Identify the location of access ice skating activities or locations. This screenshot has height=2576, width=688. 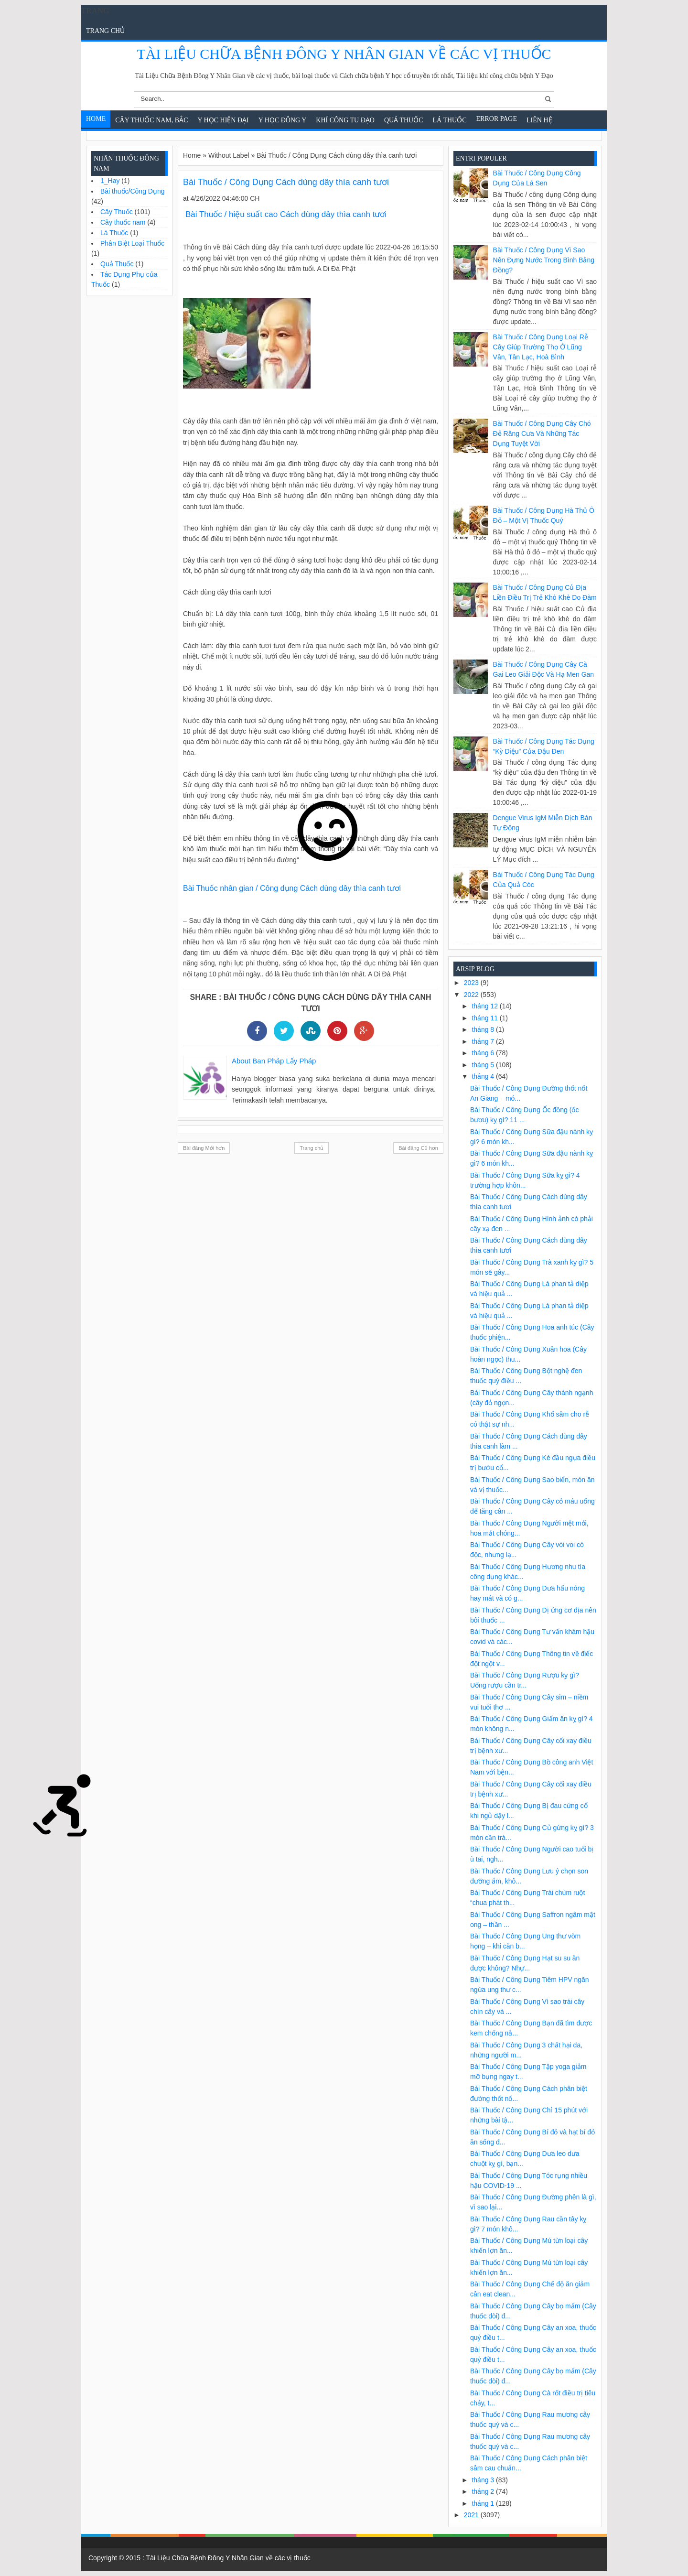
(63, 1805).